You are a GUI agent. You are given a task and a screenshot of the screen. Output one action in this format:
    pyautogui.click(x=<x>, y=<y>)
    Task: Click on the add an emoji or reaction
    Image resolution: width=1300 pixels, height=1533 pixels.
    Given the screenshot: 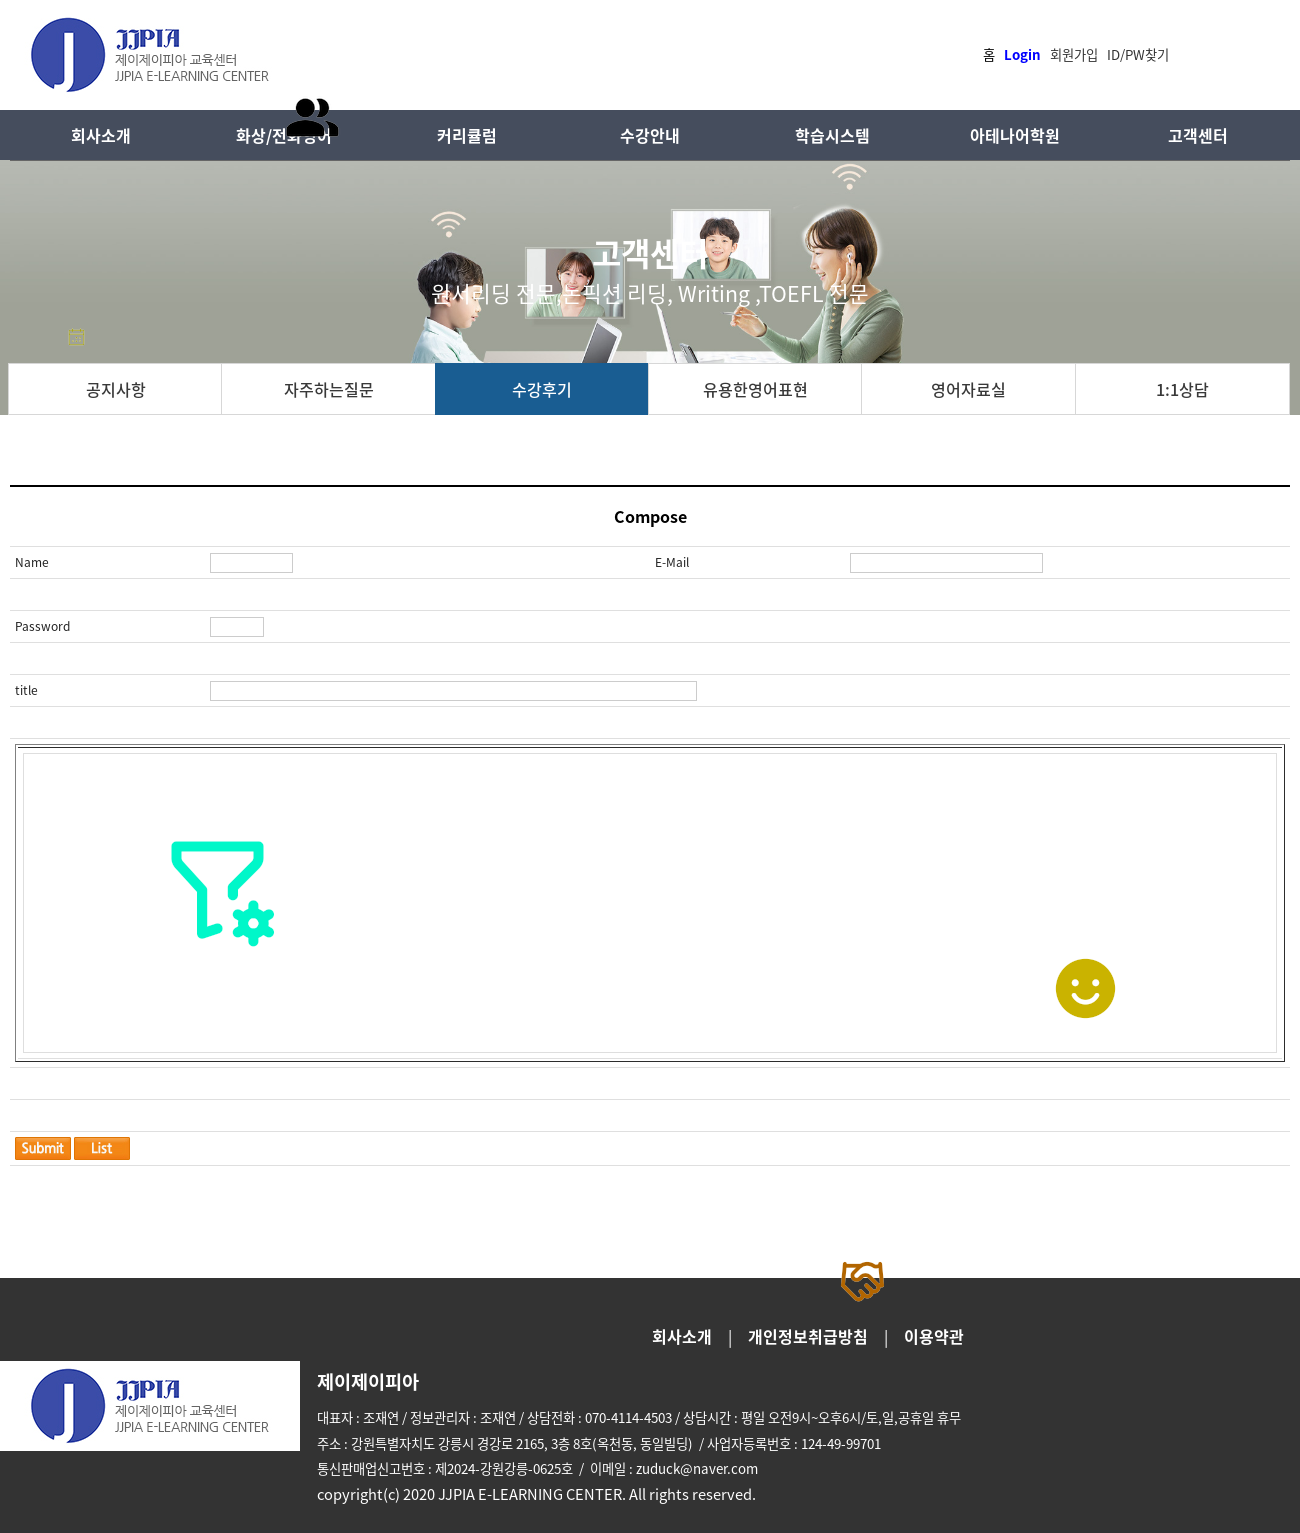 What is the action you would take?
    pyautogui.click(x=1085, y=988)
    